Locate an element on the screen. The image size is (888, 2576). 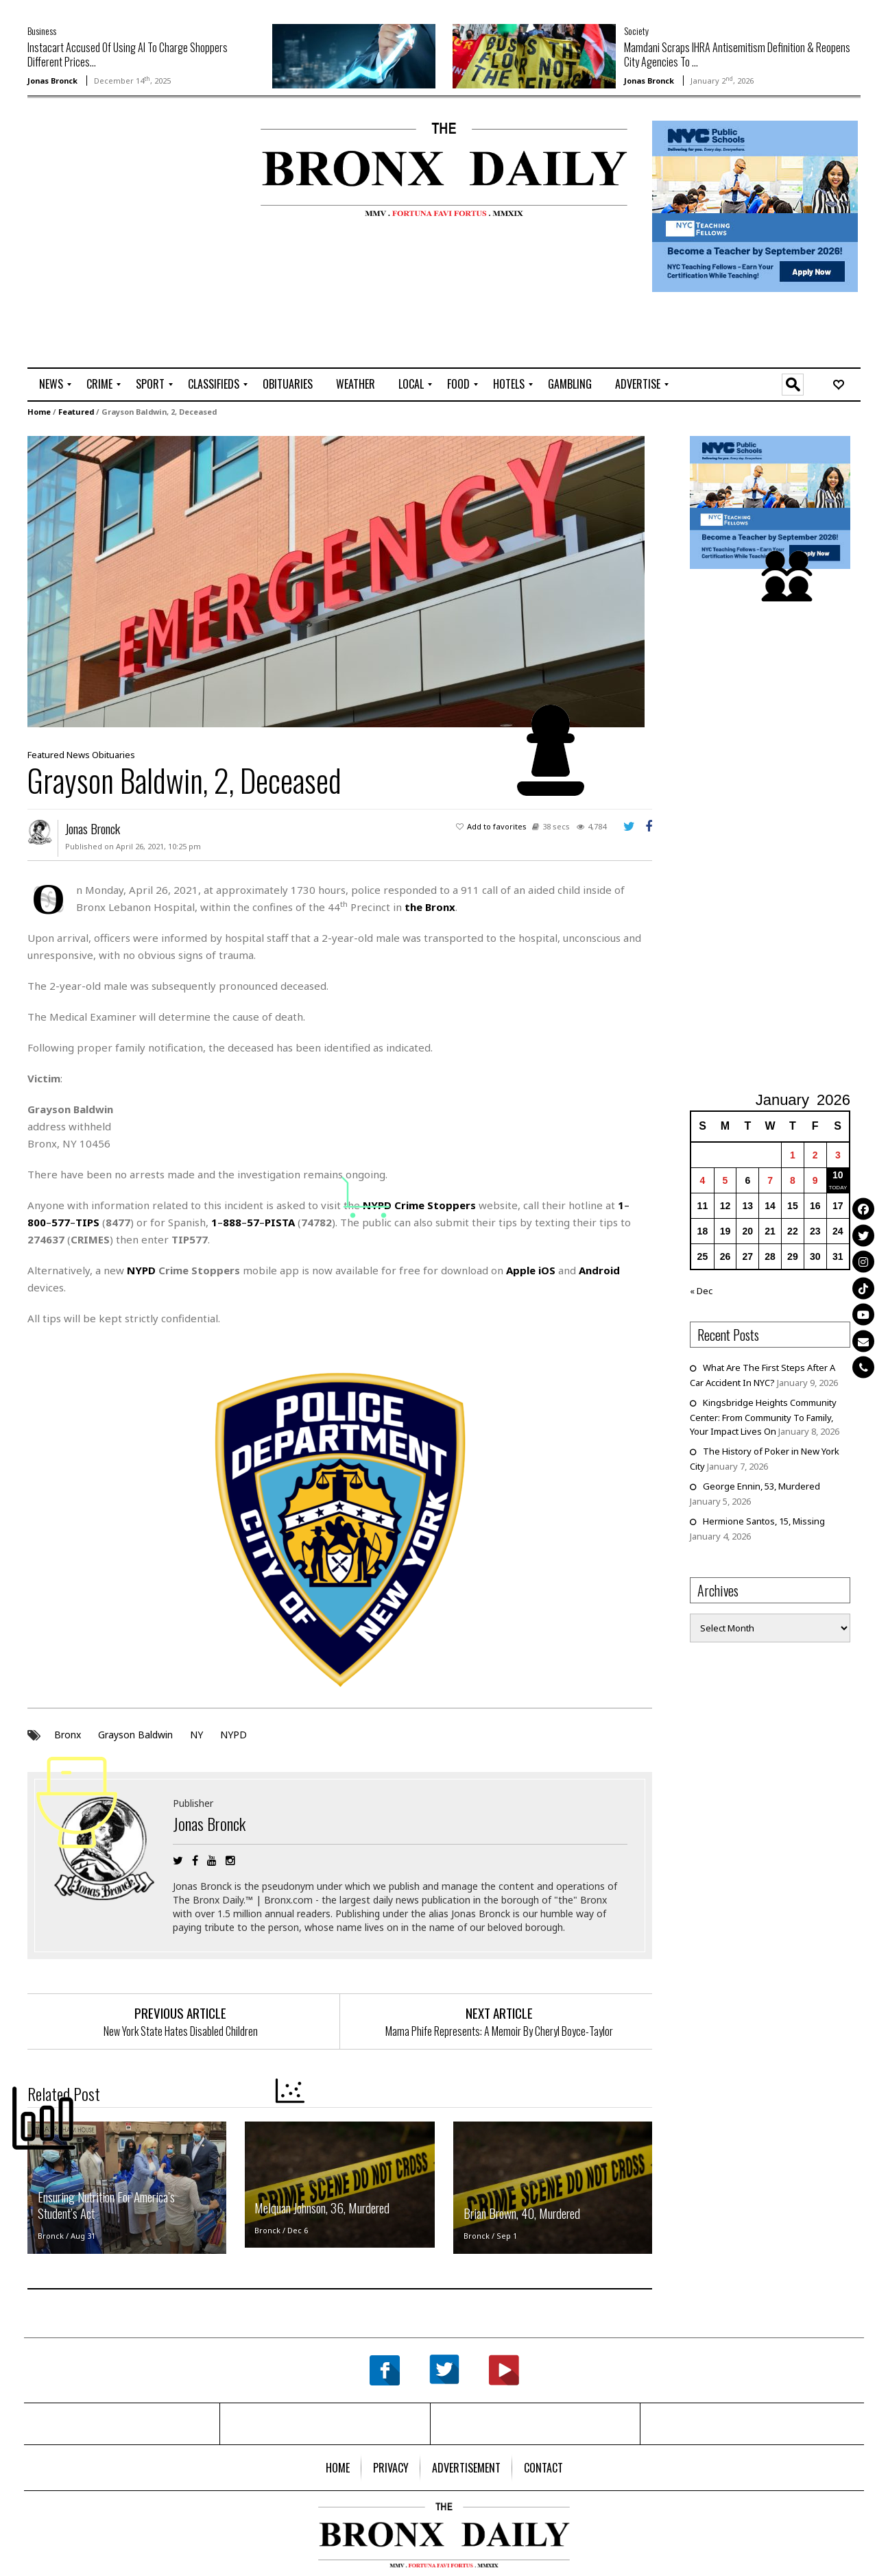
view scatter plot data is located at coordinates (290, 2091).